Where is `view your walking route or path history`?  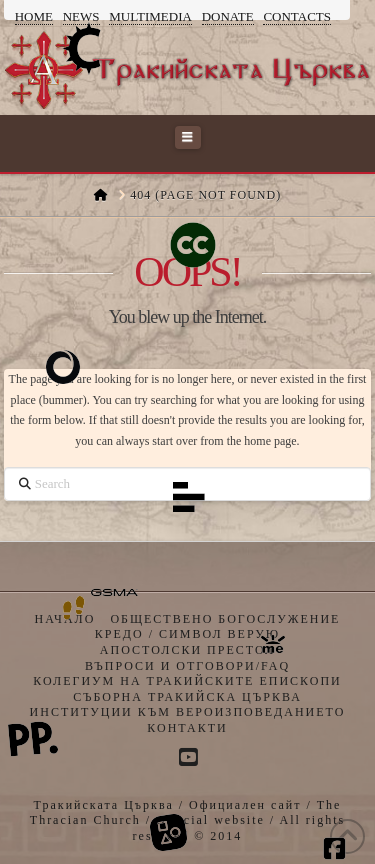 view your walking route or path history is located at coordinates (73, 608).